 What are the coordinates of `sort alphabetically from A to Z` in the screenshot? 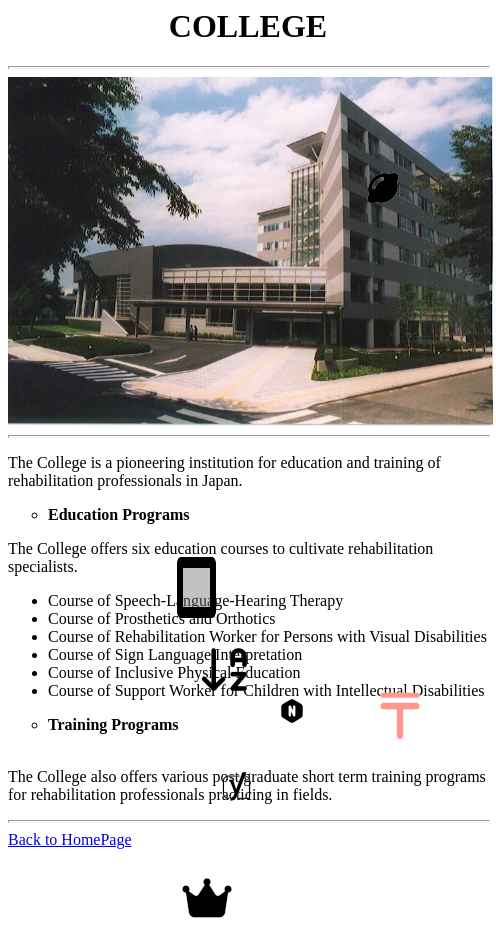 It's located at (225, 669).